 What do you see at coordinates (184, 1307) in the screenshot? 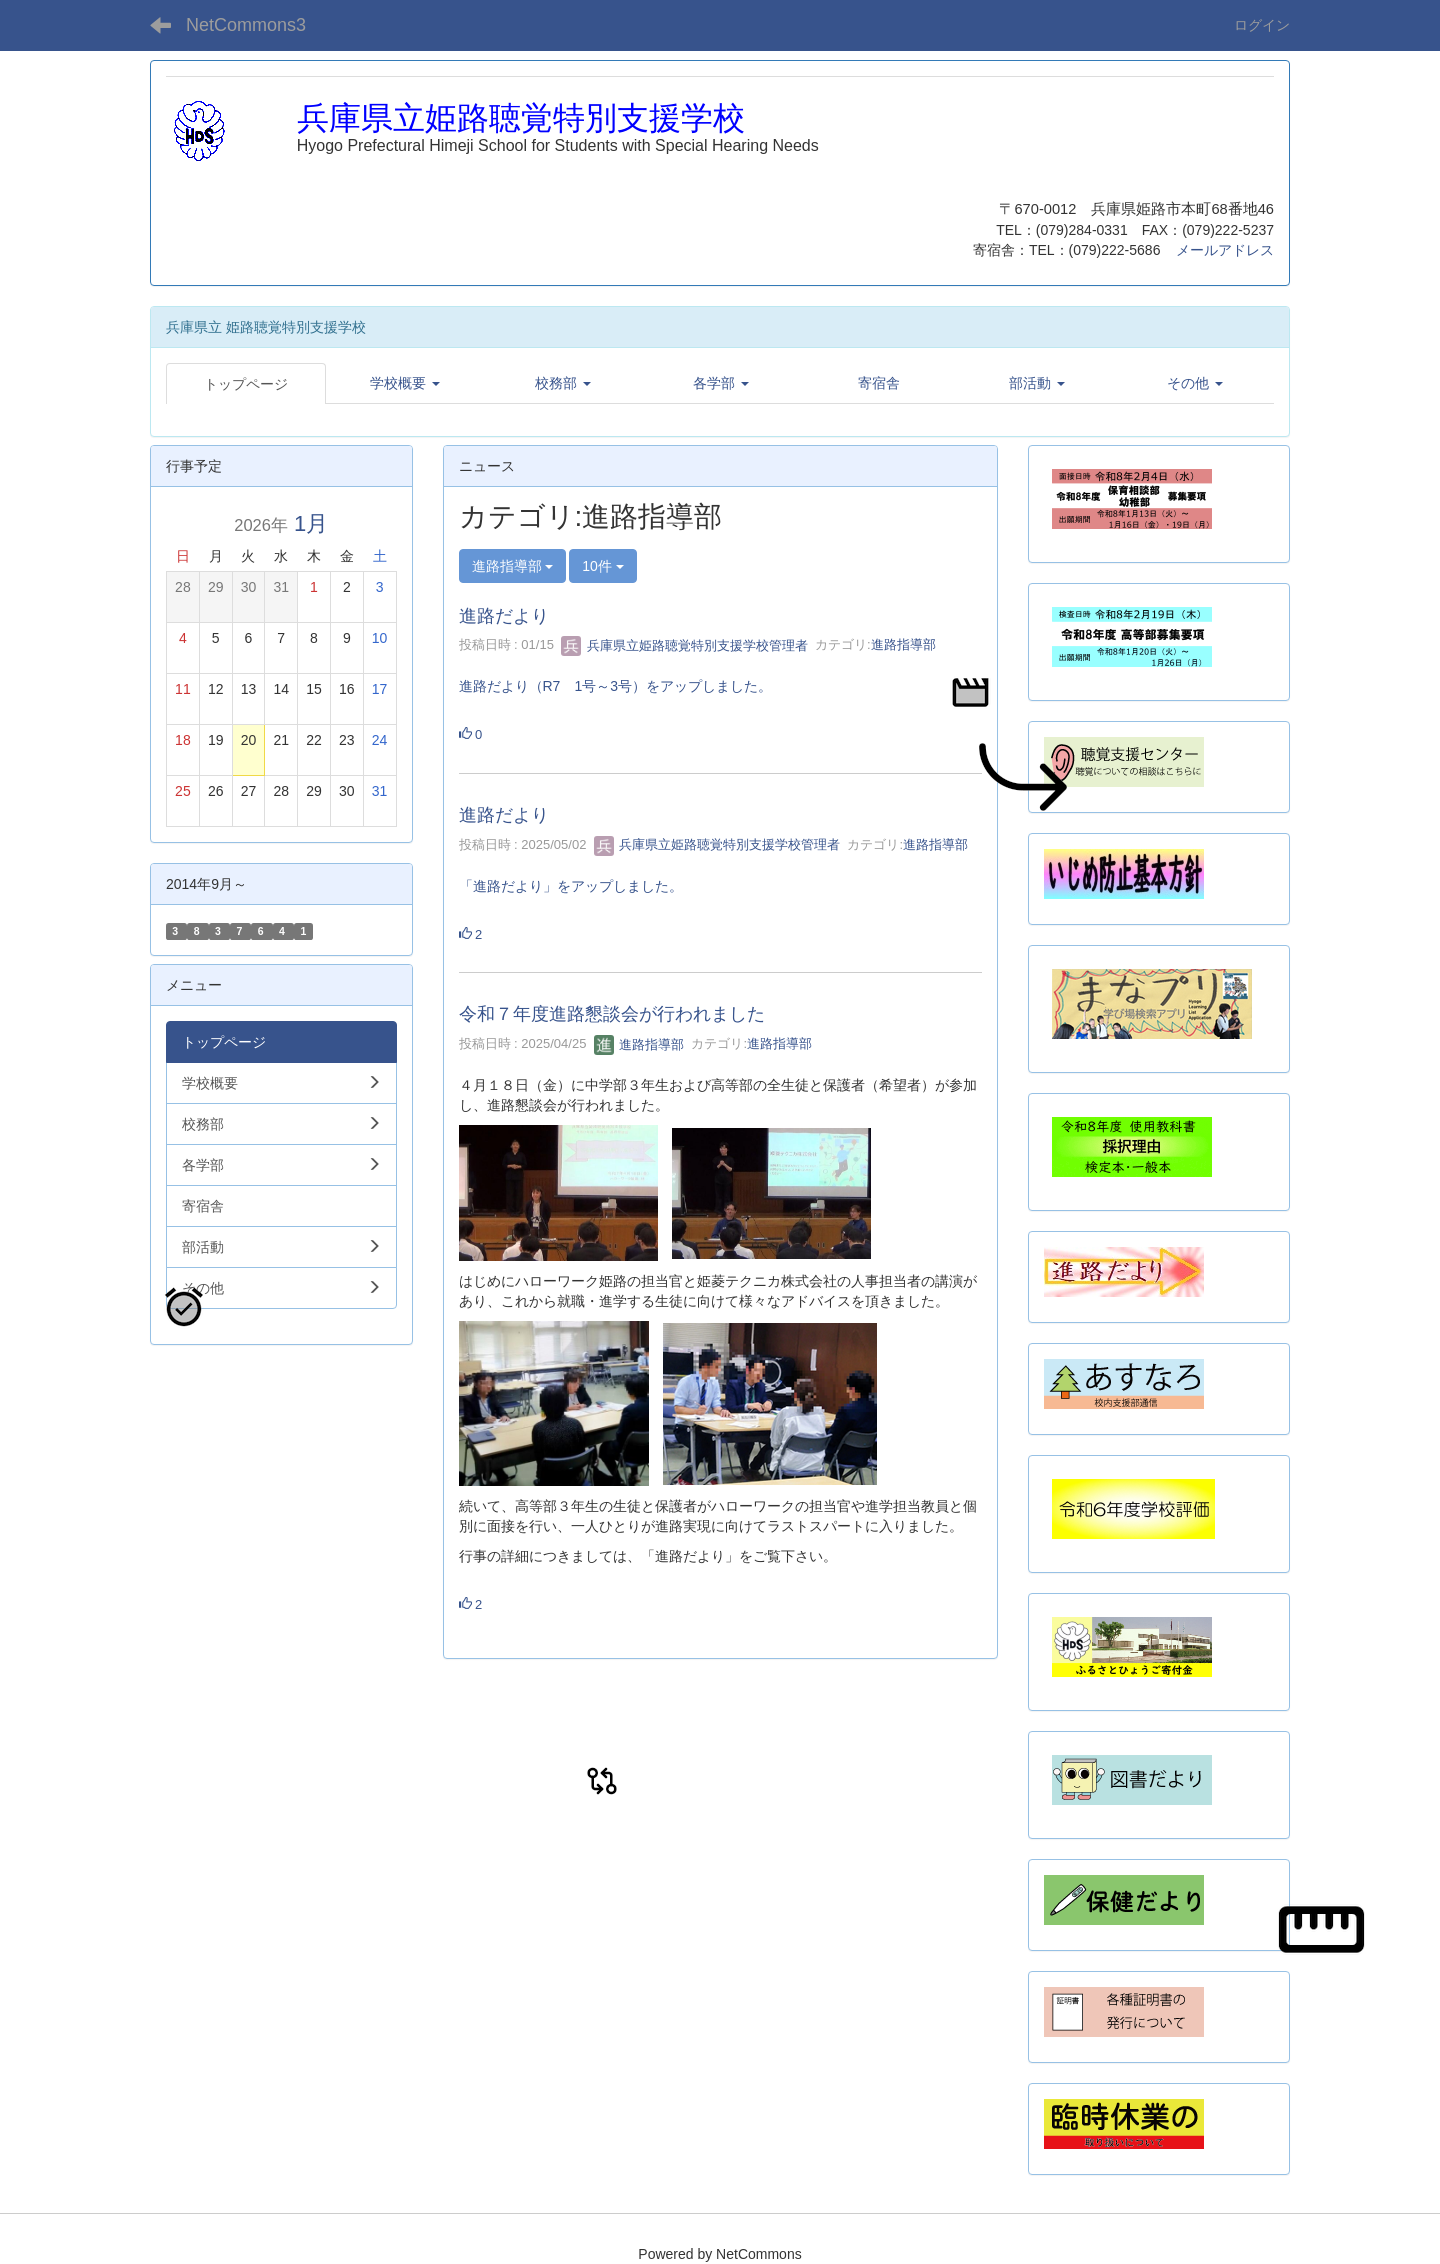
I see `alarm is set and active` at bounding box center [184, 1307].